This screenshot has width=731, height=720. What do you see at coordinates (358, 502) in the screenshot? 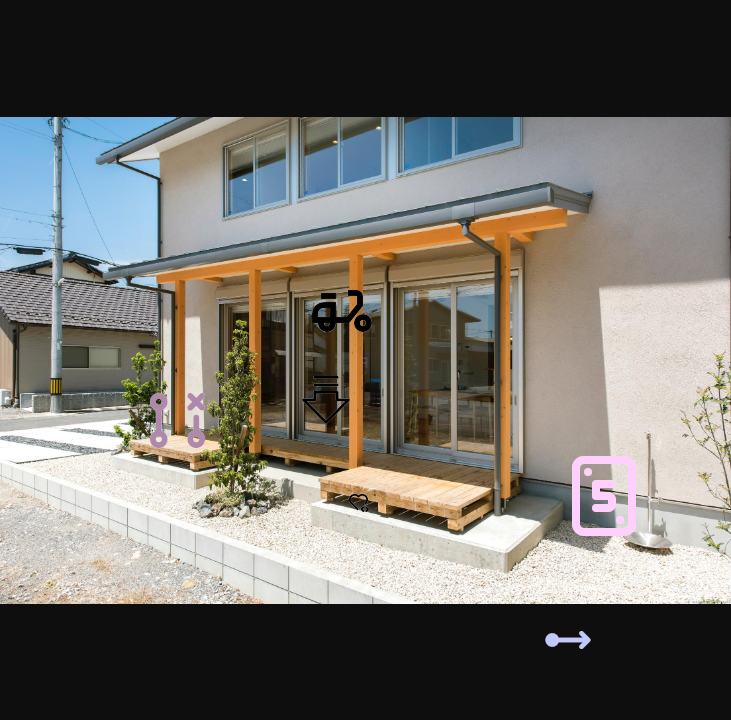
I see `favorite or like a code snippet` at bounding box center [358, 502].